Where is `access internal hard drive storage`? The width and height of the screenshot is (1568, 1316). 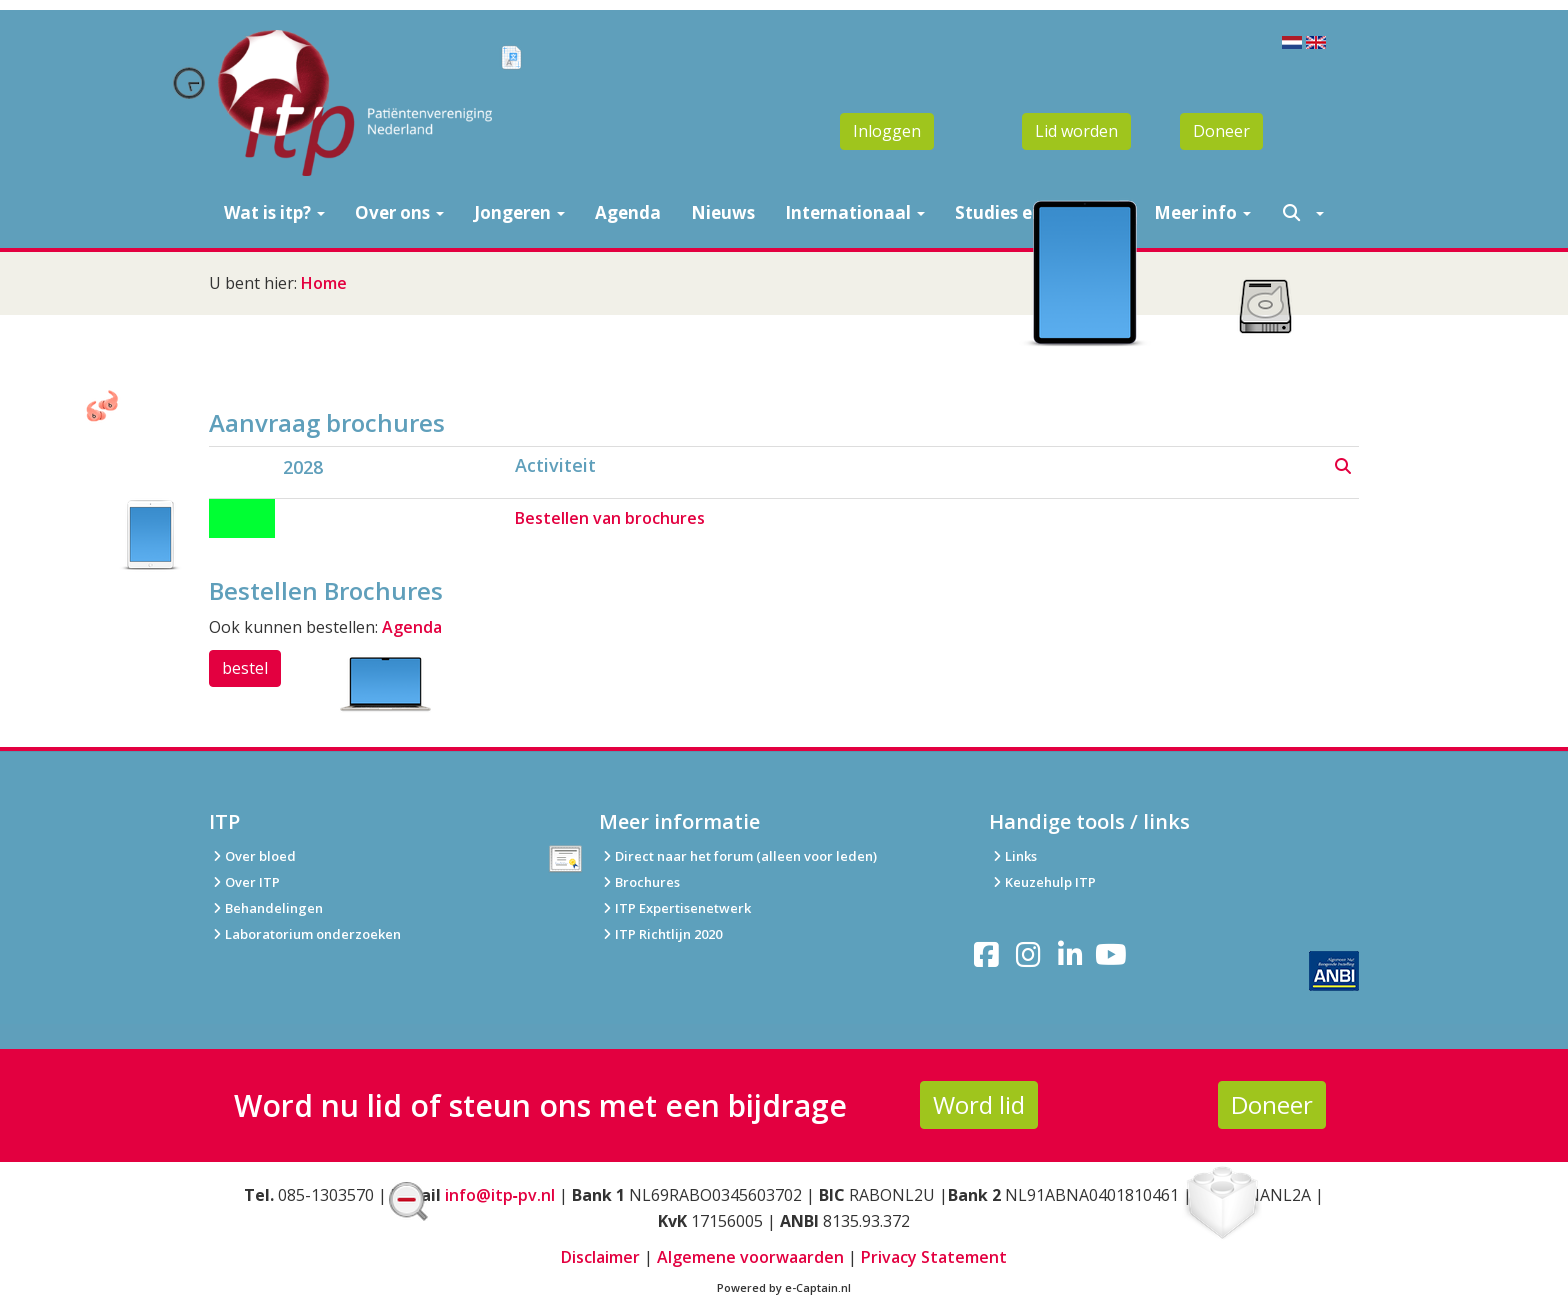
access internal hard drive storage is located at coordinates (1265, 306).